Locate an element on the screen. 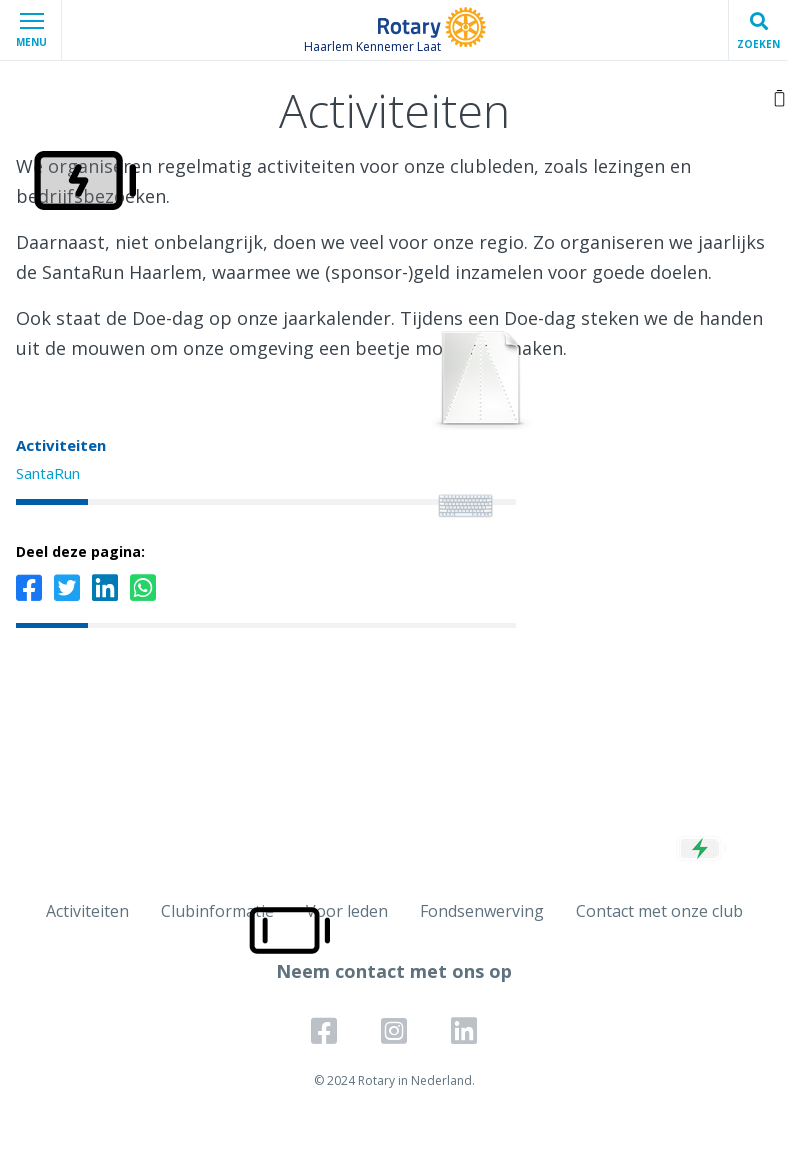  indicates low battery status is located at coordinates (288, 930).